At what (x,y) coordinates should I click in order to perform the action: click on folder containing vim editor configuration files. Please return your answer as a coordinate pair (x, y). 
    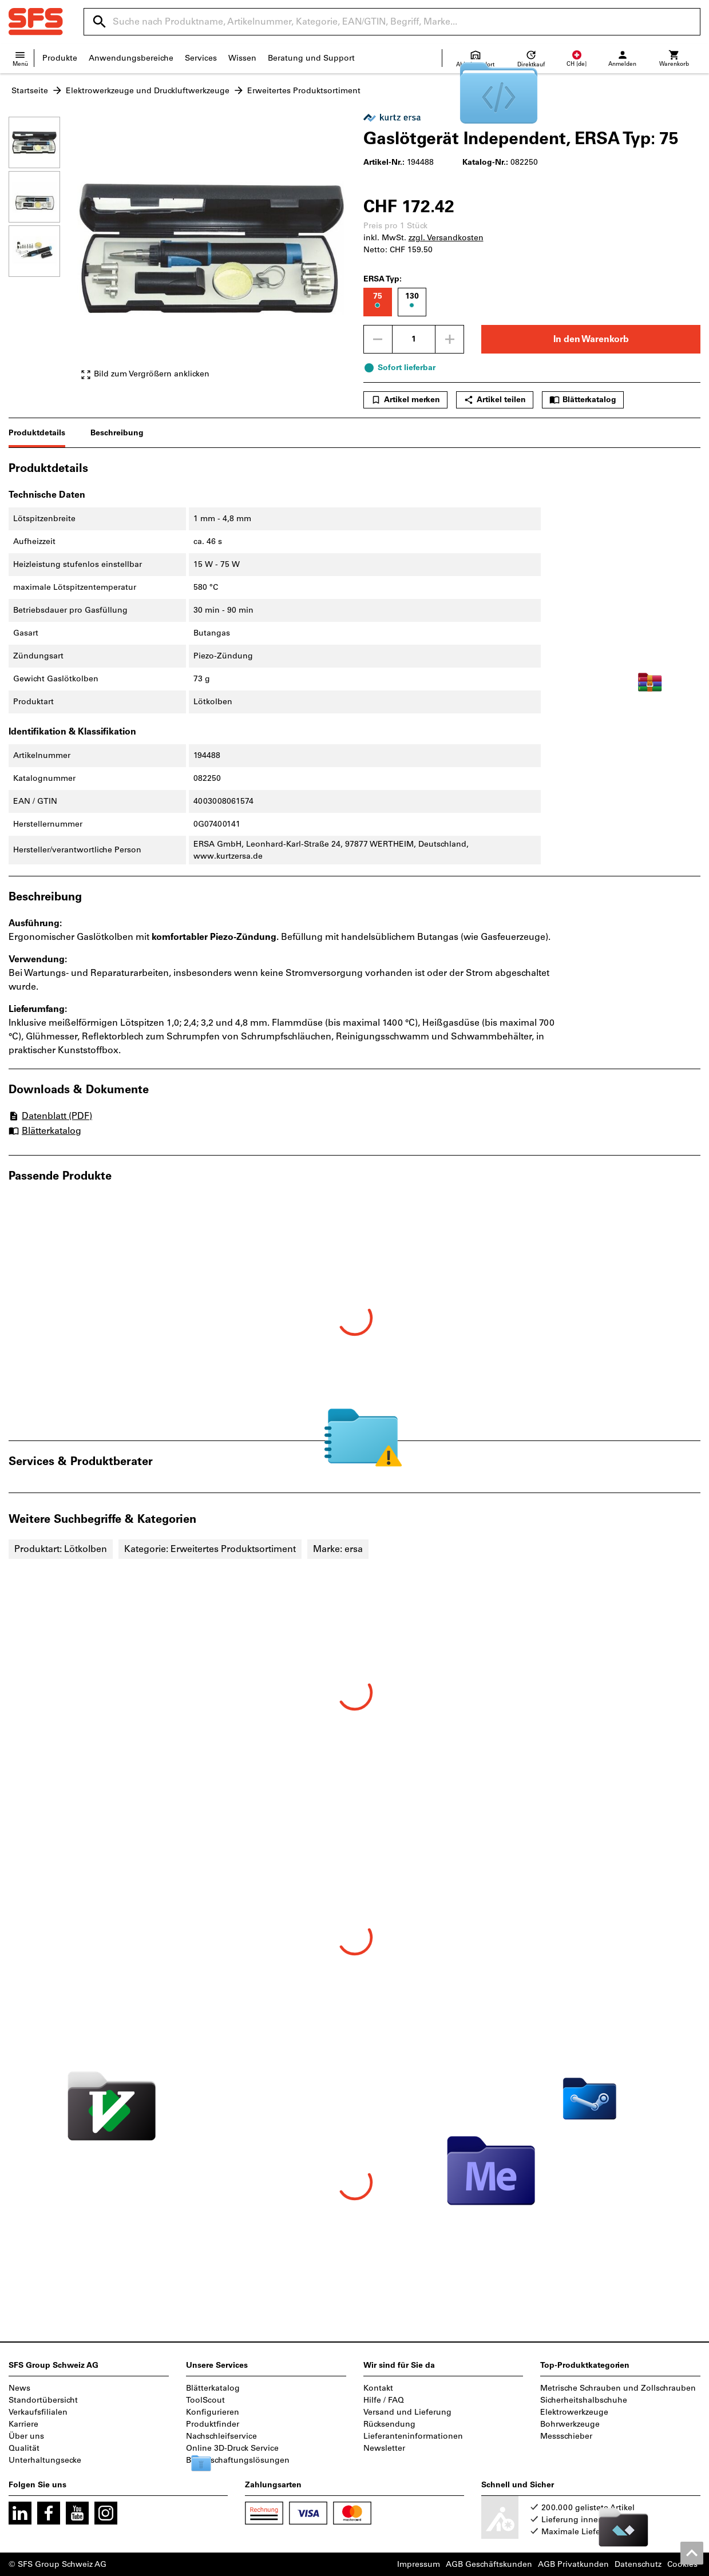
    Looking at the image, I should click on (111, 2108).